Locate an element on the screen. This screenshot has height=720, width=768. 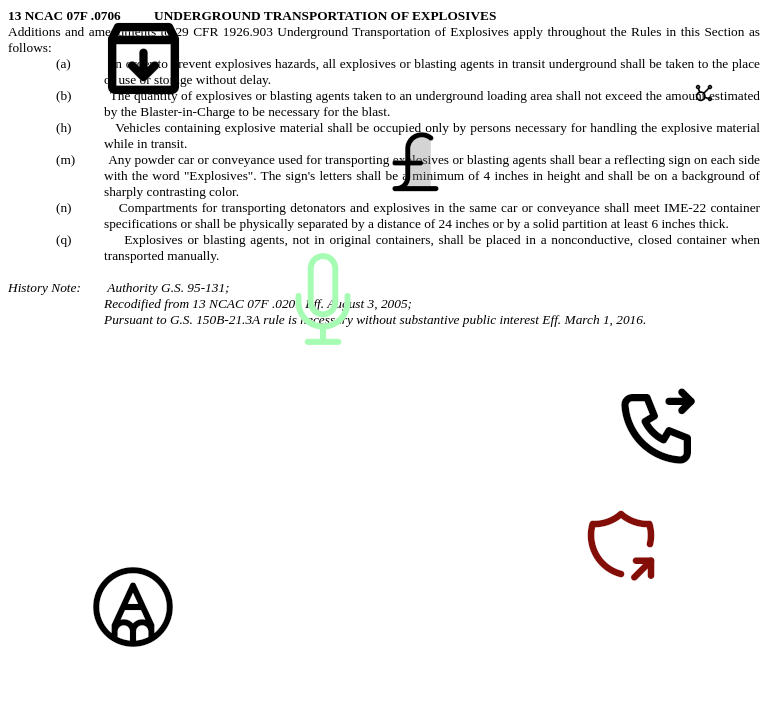
download to local storage is located at coordinates (143, 58).